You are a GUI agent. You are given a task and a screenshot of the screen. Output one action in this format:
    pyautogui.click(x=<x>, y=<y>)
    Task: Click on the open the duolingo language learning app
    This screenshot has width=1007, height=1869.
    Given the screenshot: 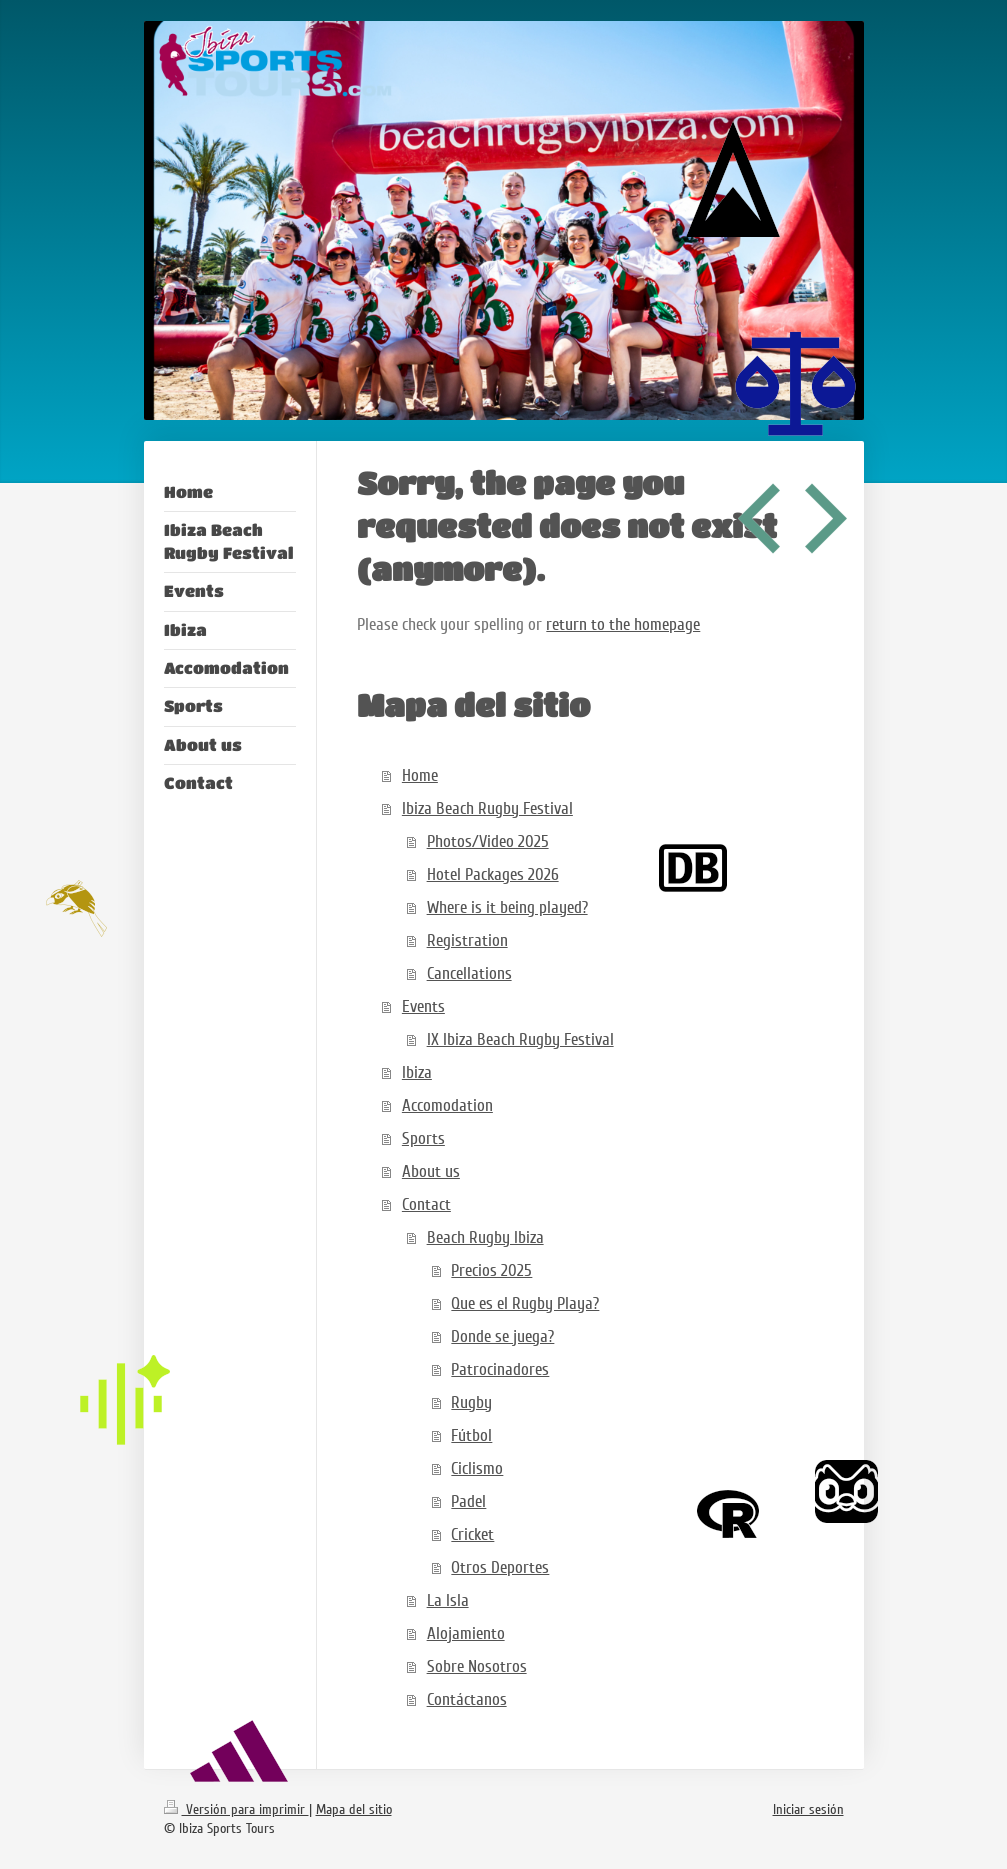 What is the action you would take?
    pyautogui.click(x=846, y=1491)
    